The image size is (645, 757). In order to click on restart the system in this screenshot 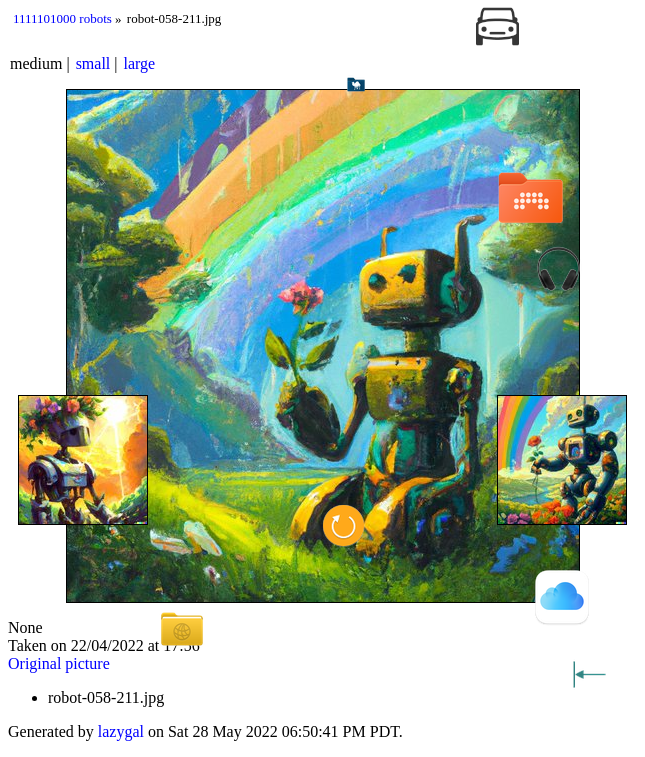, I will do `click(344, 526)`.